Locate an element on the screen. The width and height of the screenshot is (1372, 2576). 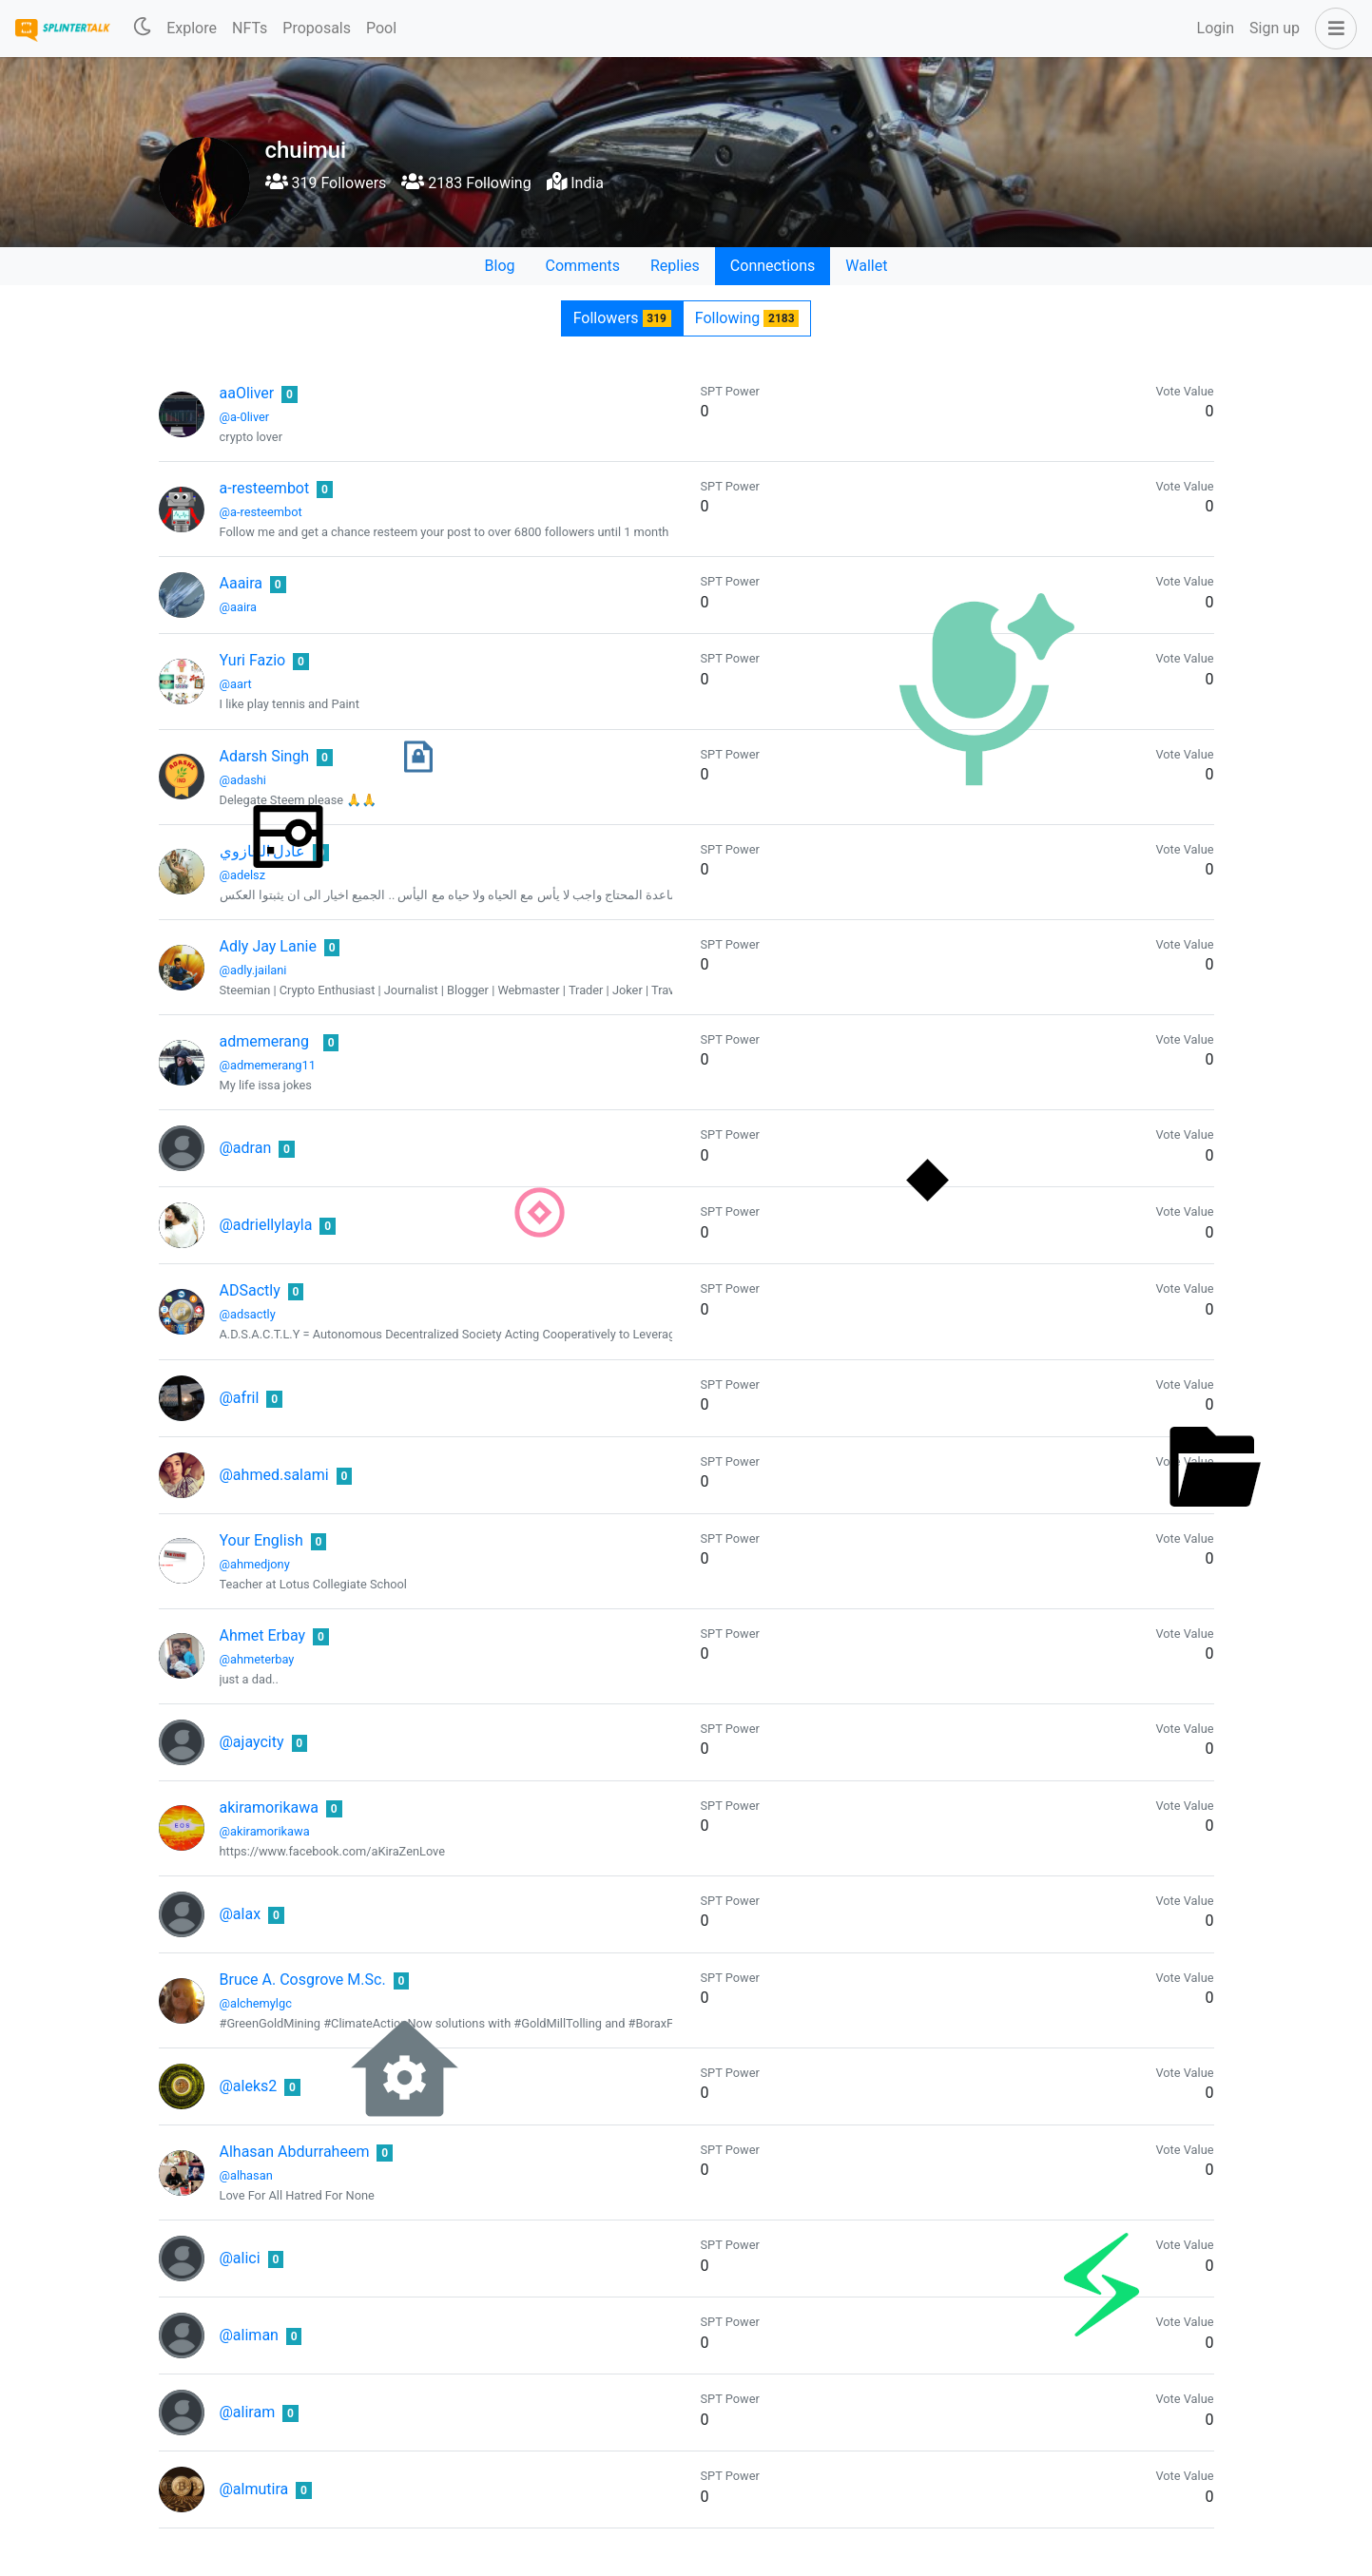
view in-app currency or coin balance is located at coordinates (539, 1212).